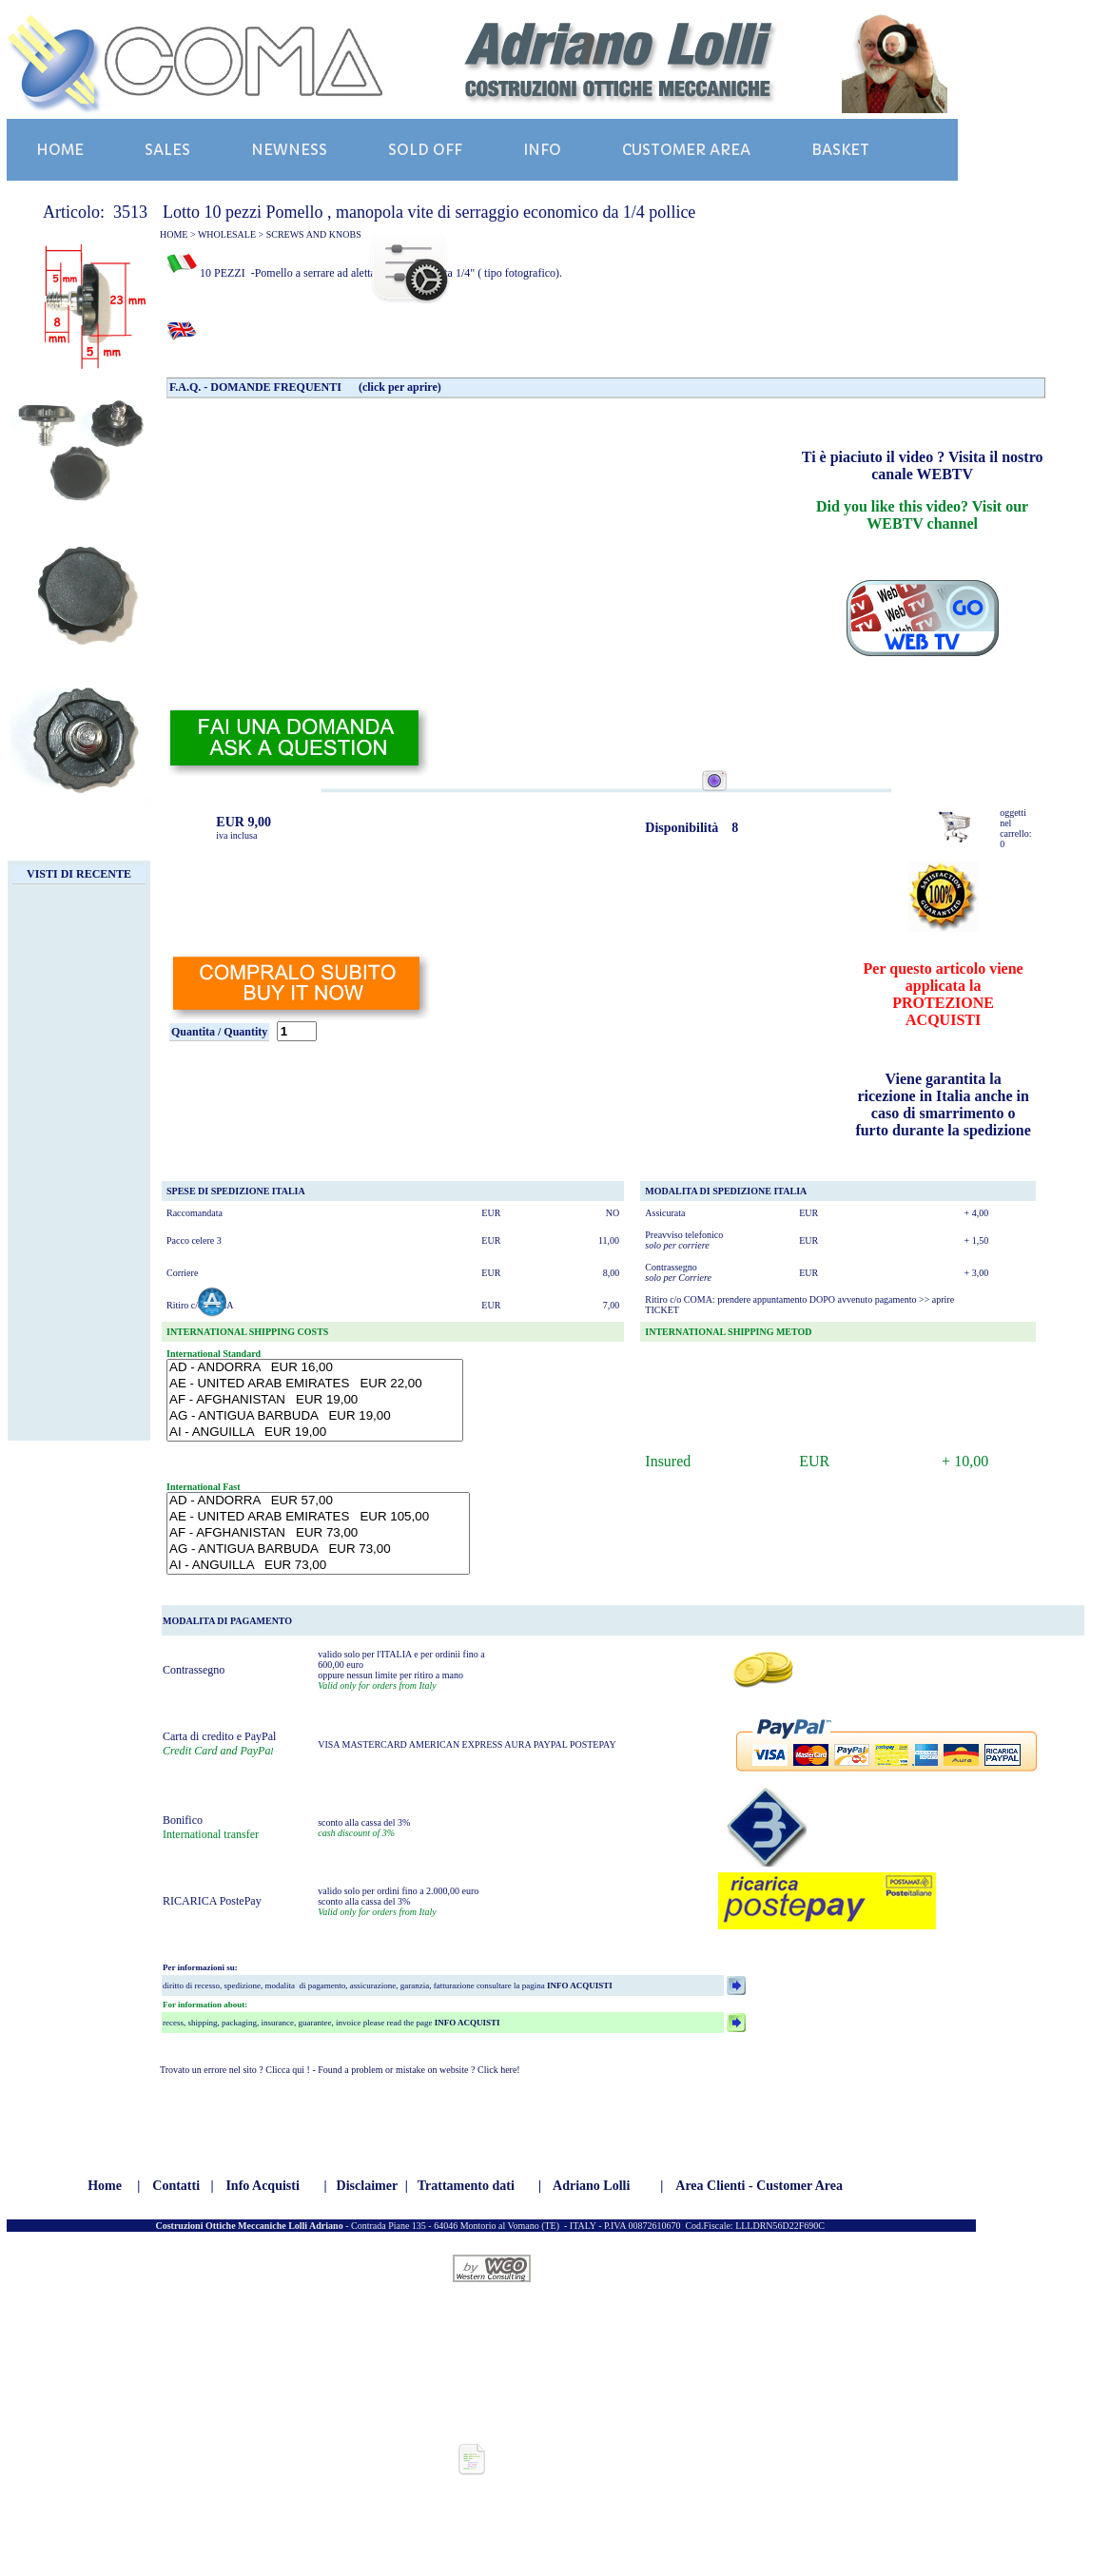 The width and height of the screenshot is (1110, 2576). What do you see at coordinates (472, 2459) in the screenshot?
I see `cobol source code file` at bounding box center [472, 2459].